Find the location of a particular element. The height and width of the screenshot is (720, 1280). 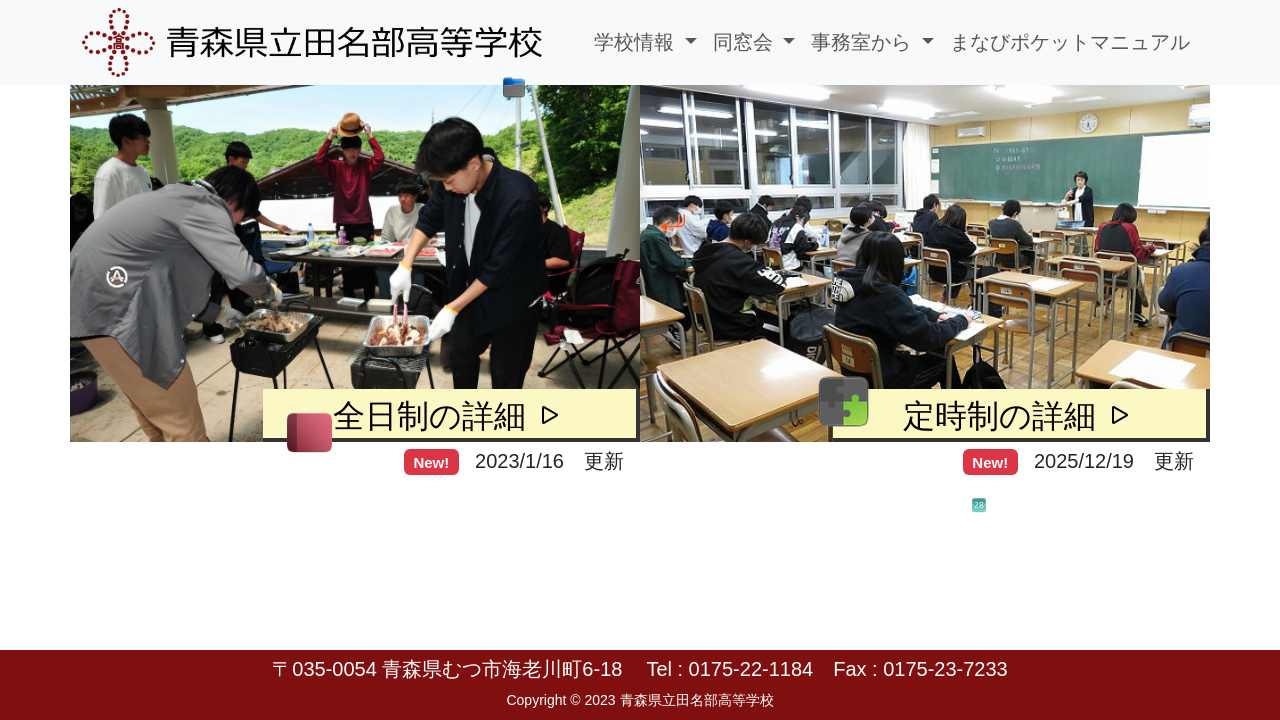

open the calendar app is located at coordinates (979, 505).